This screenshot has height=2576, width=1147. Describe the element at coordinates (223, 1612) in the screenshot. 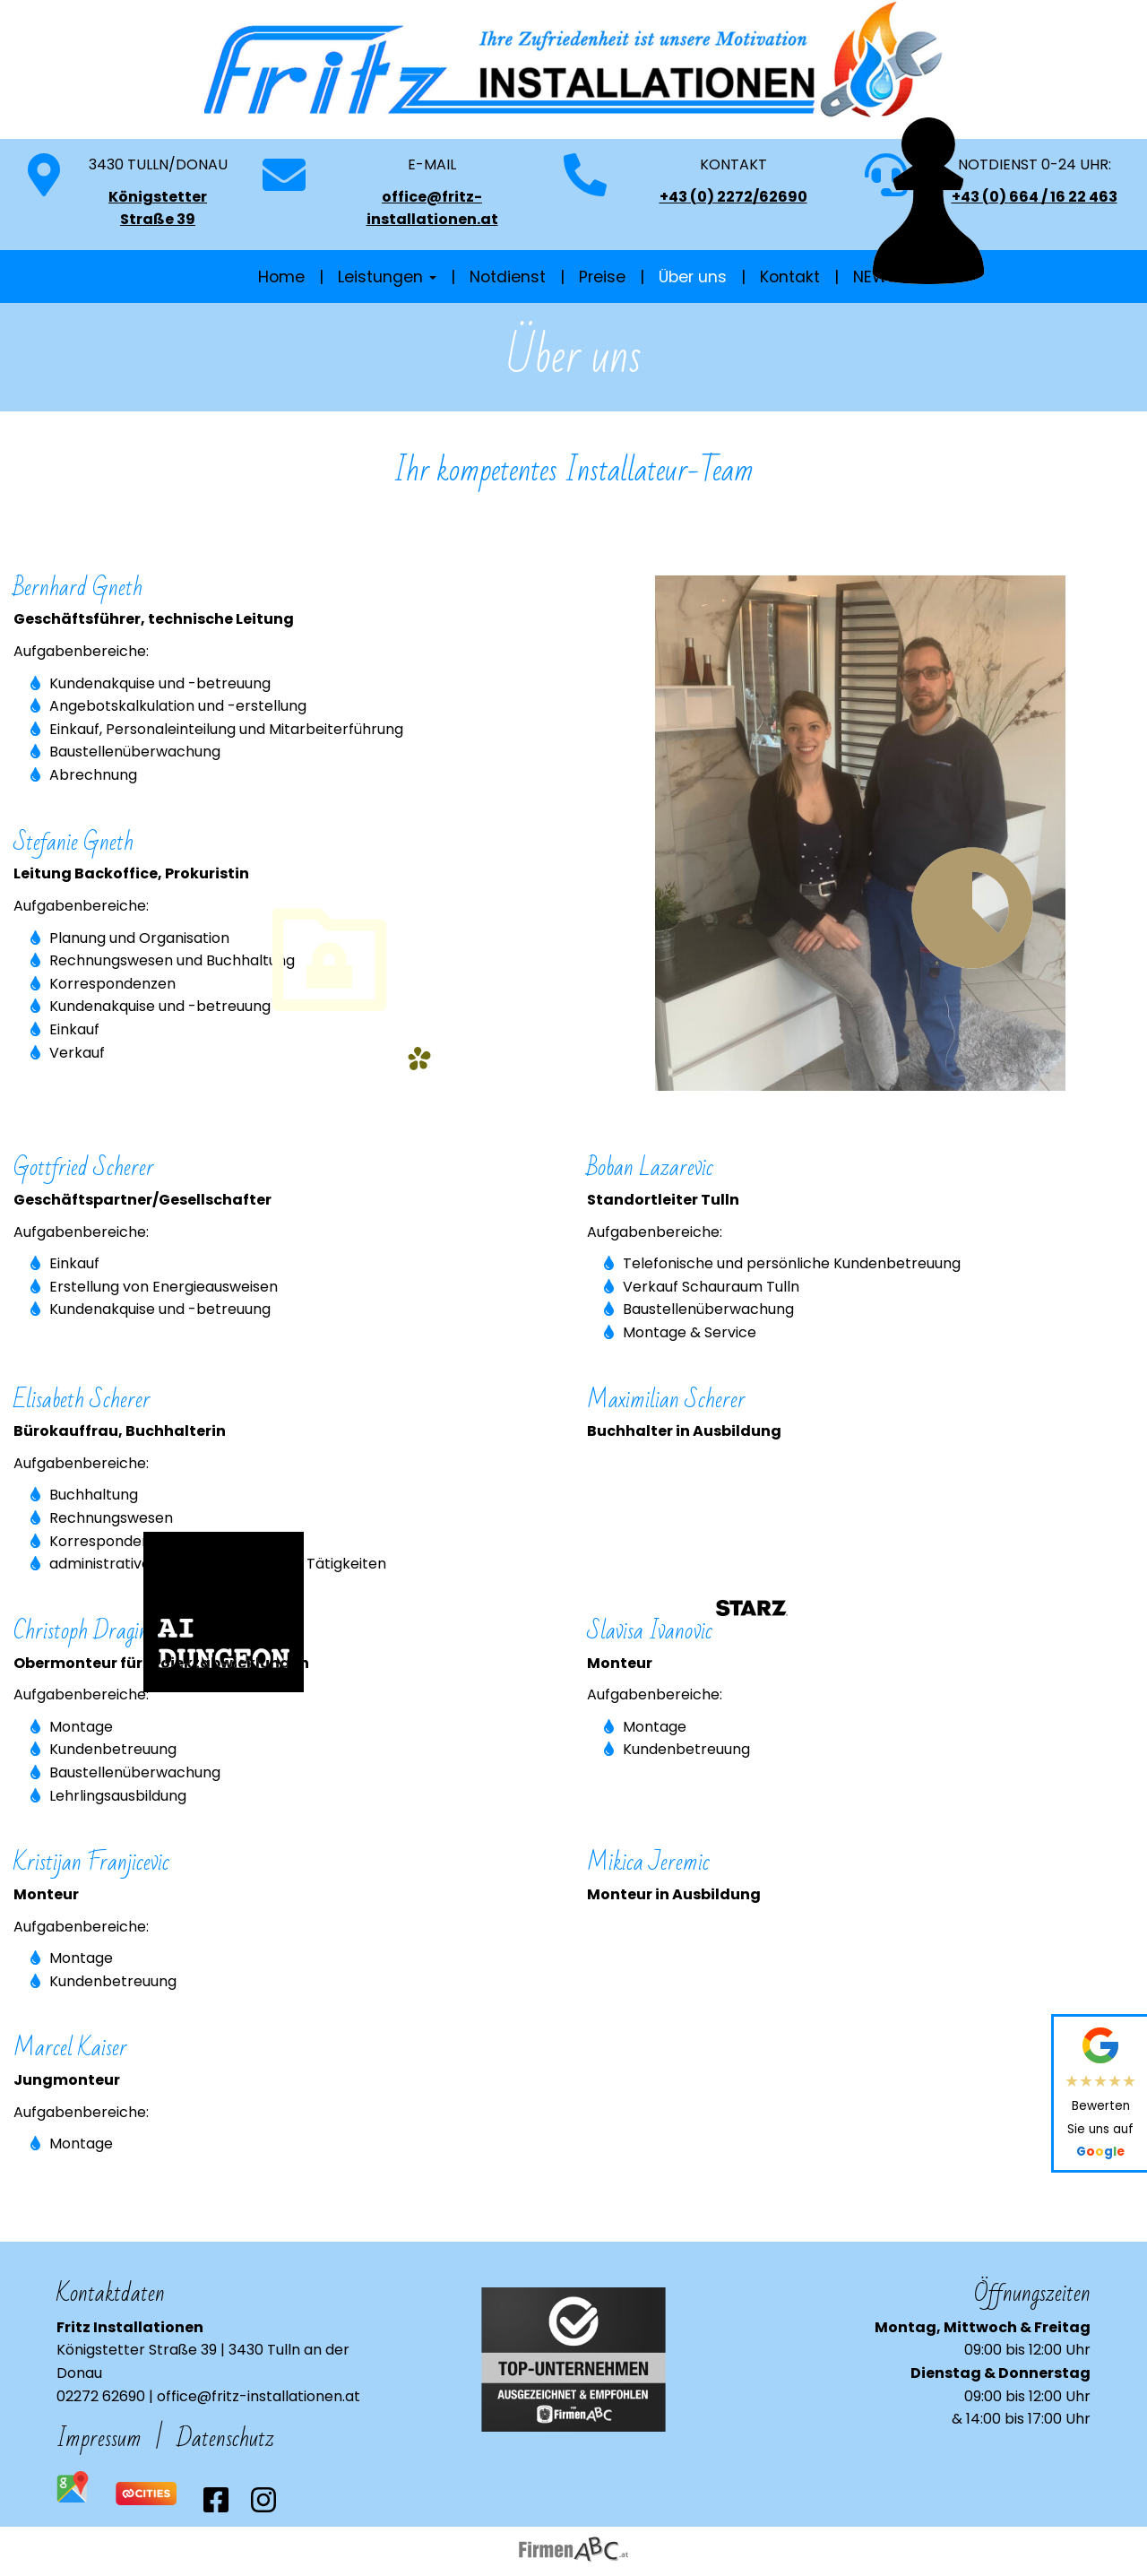

I see `open AI Dungeon app` at that location.